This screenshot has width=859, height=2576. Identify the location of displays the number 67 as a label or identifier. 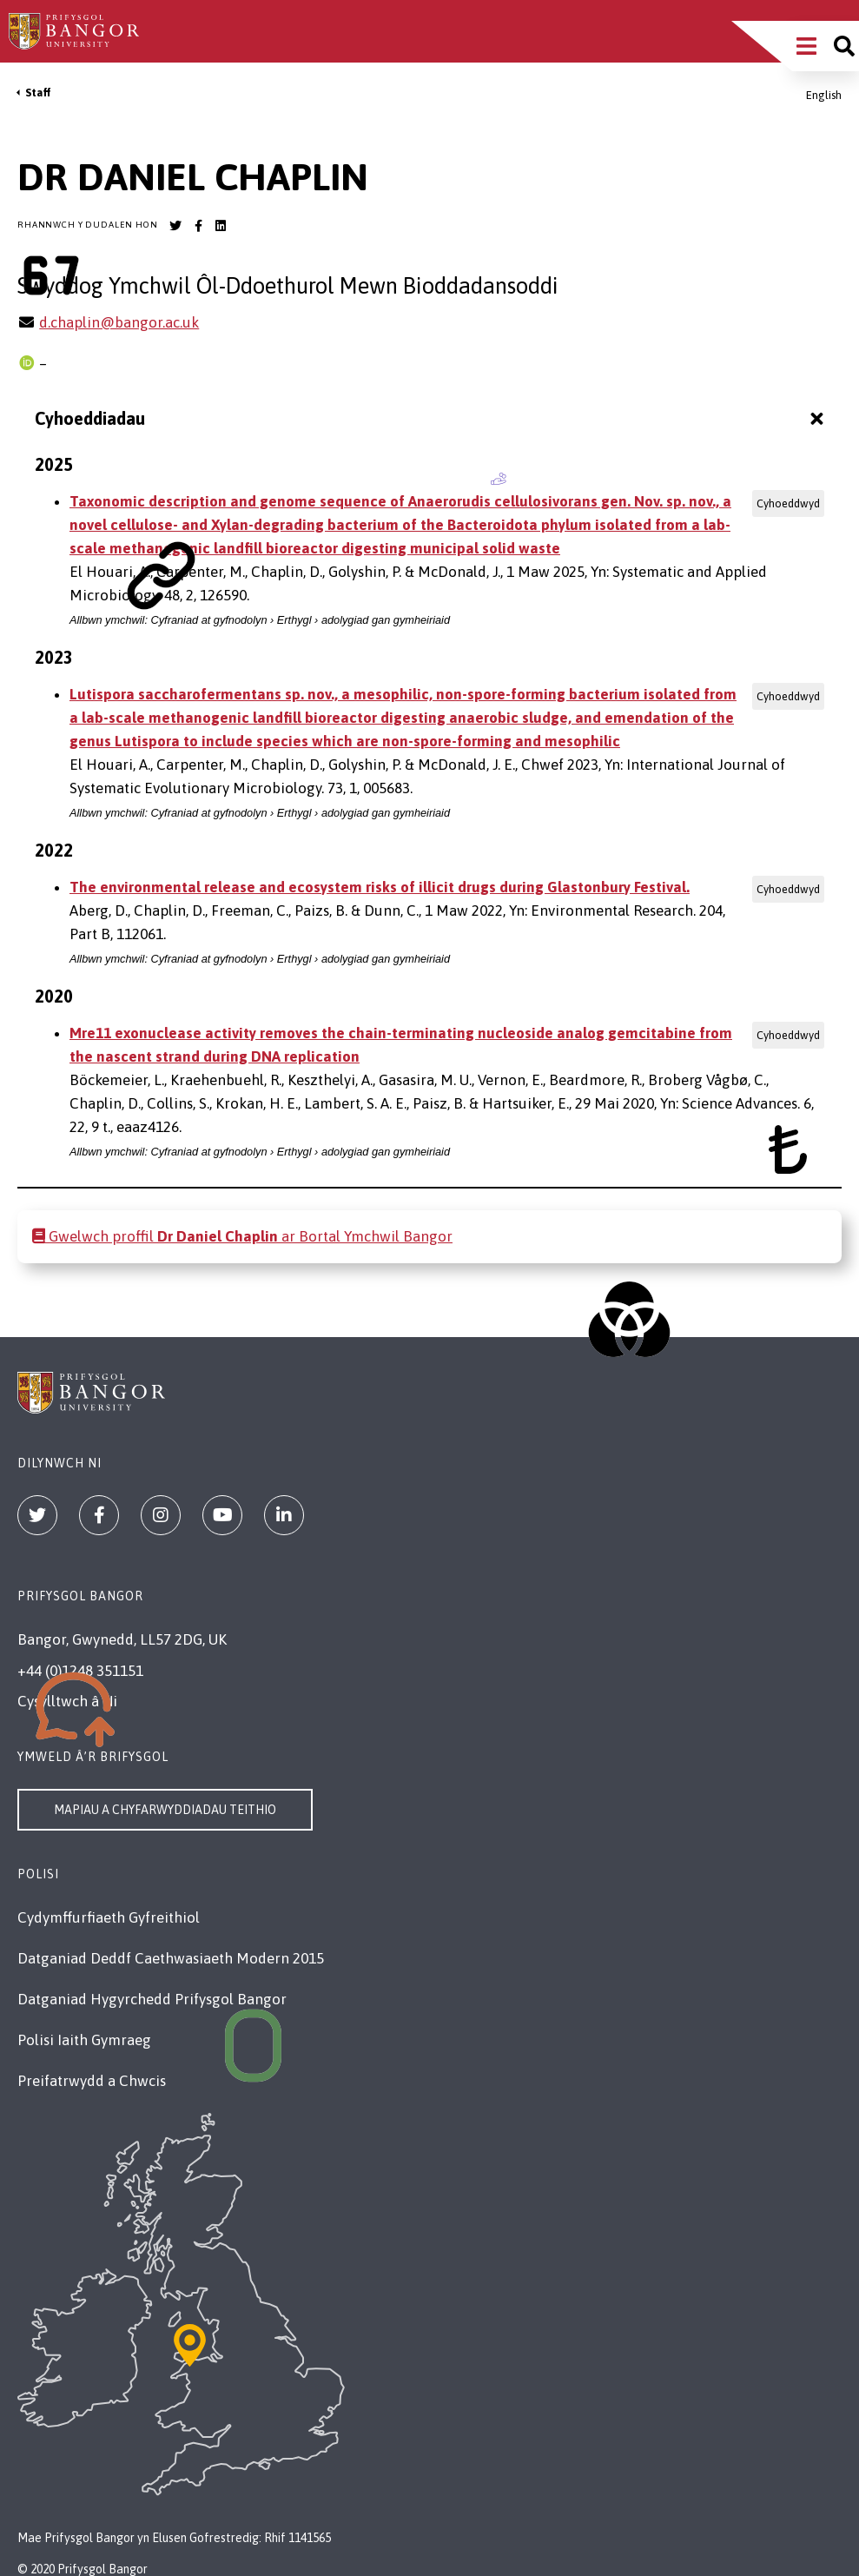
(51, 275).